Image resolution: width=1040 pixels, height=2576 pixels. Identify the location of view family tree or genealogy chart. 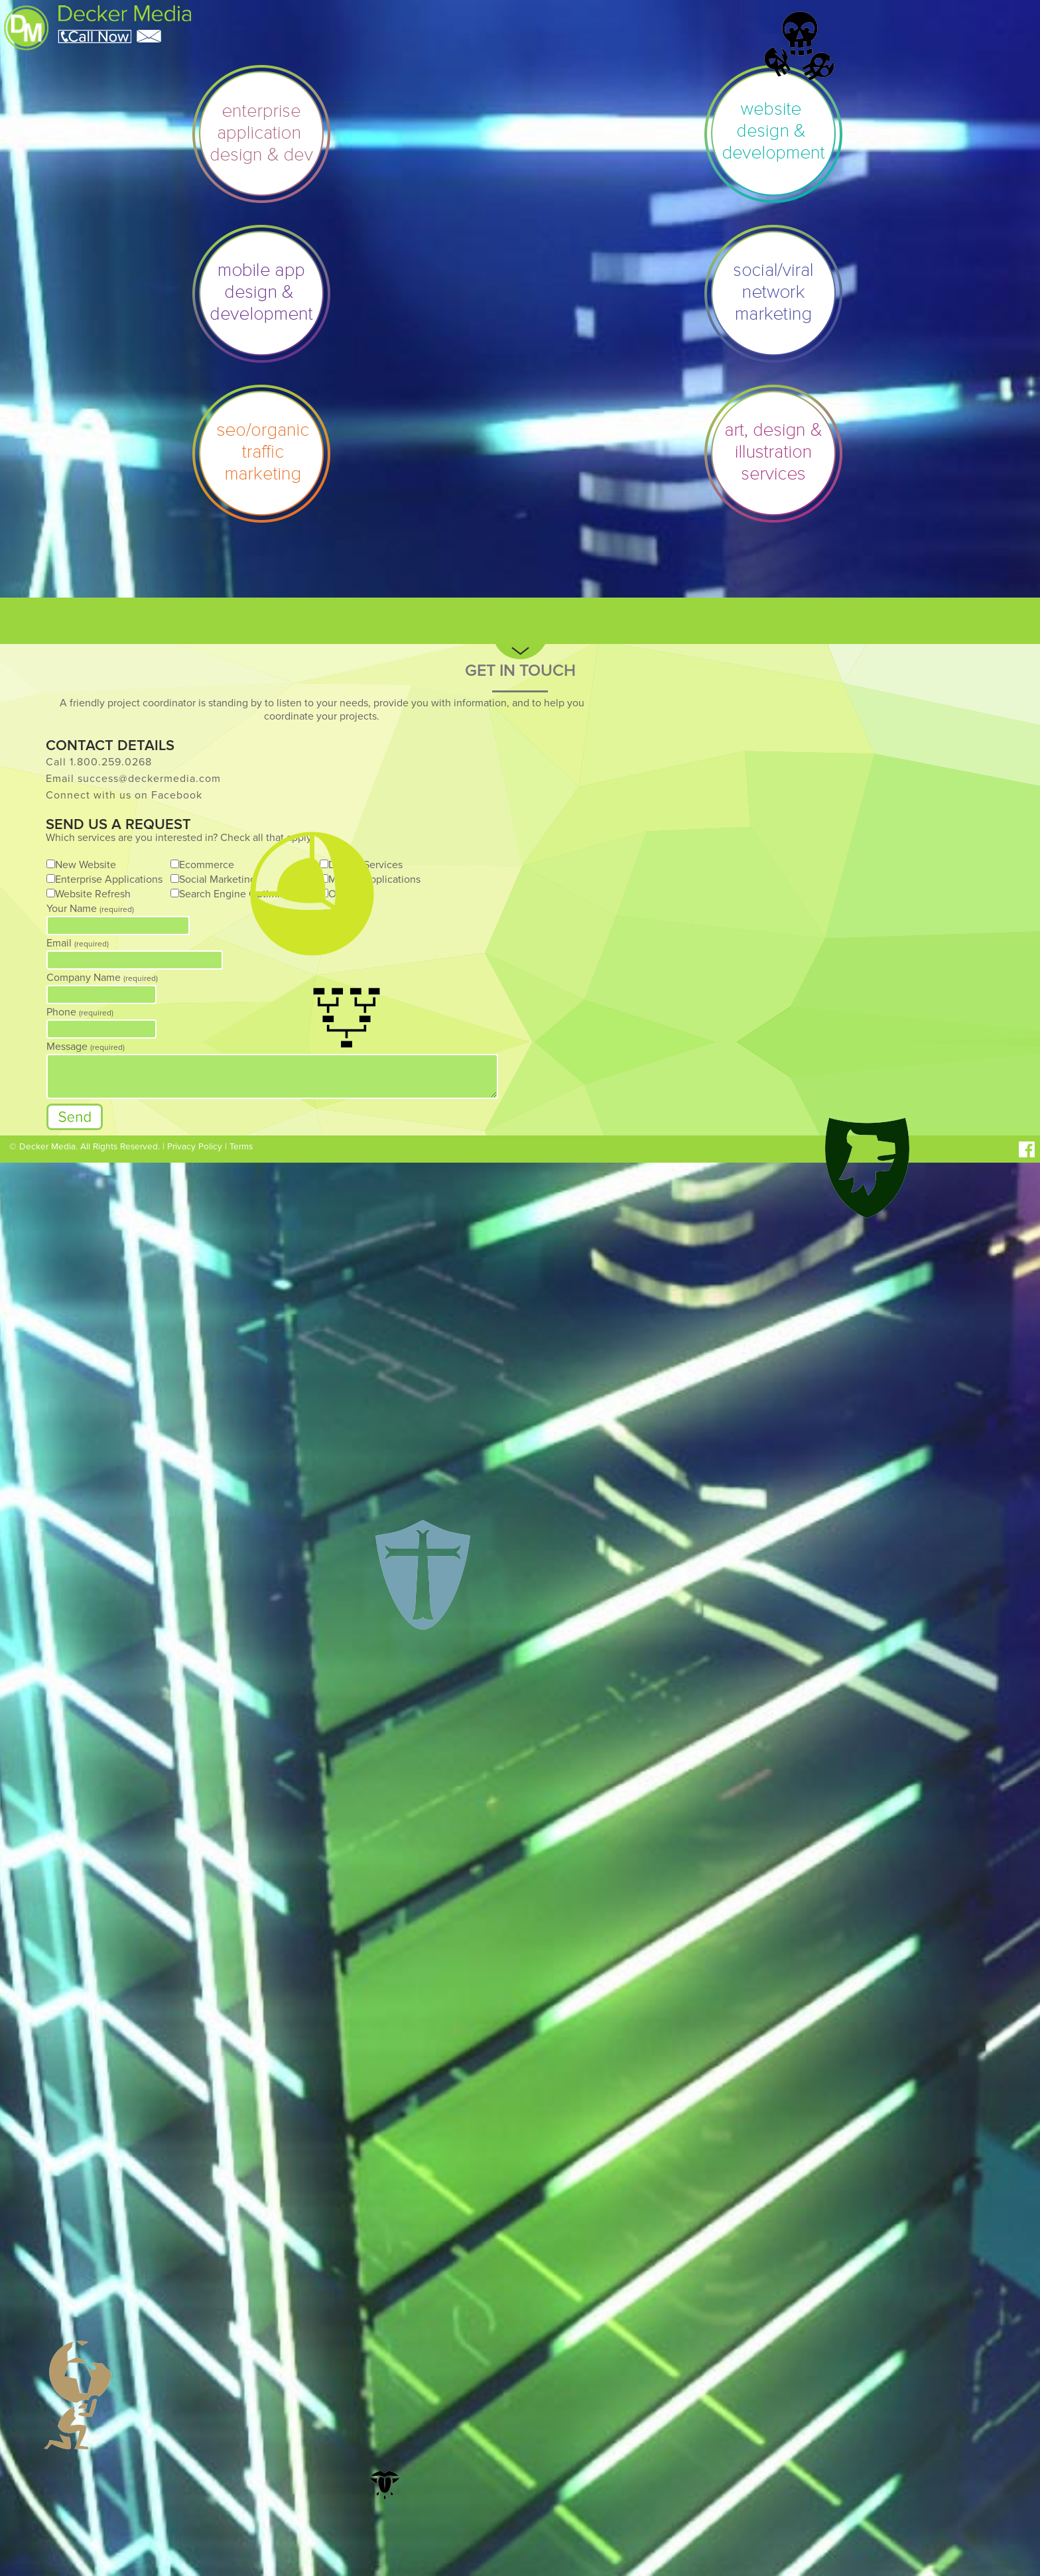
(346, 1017).